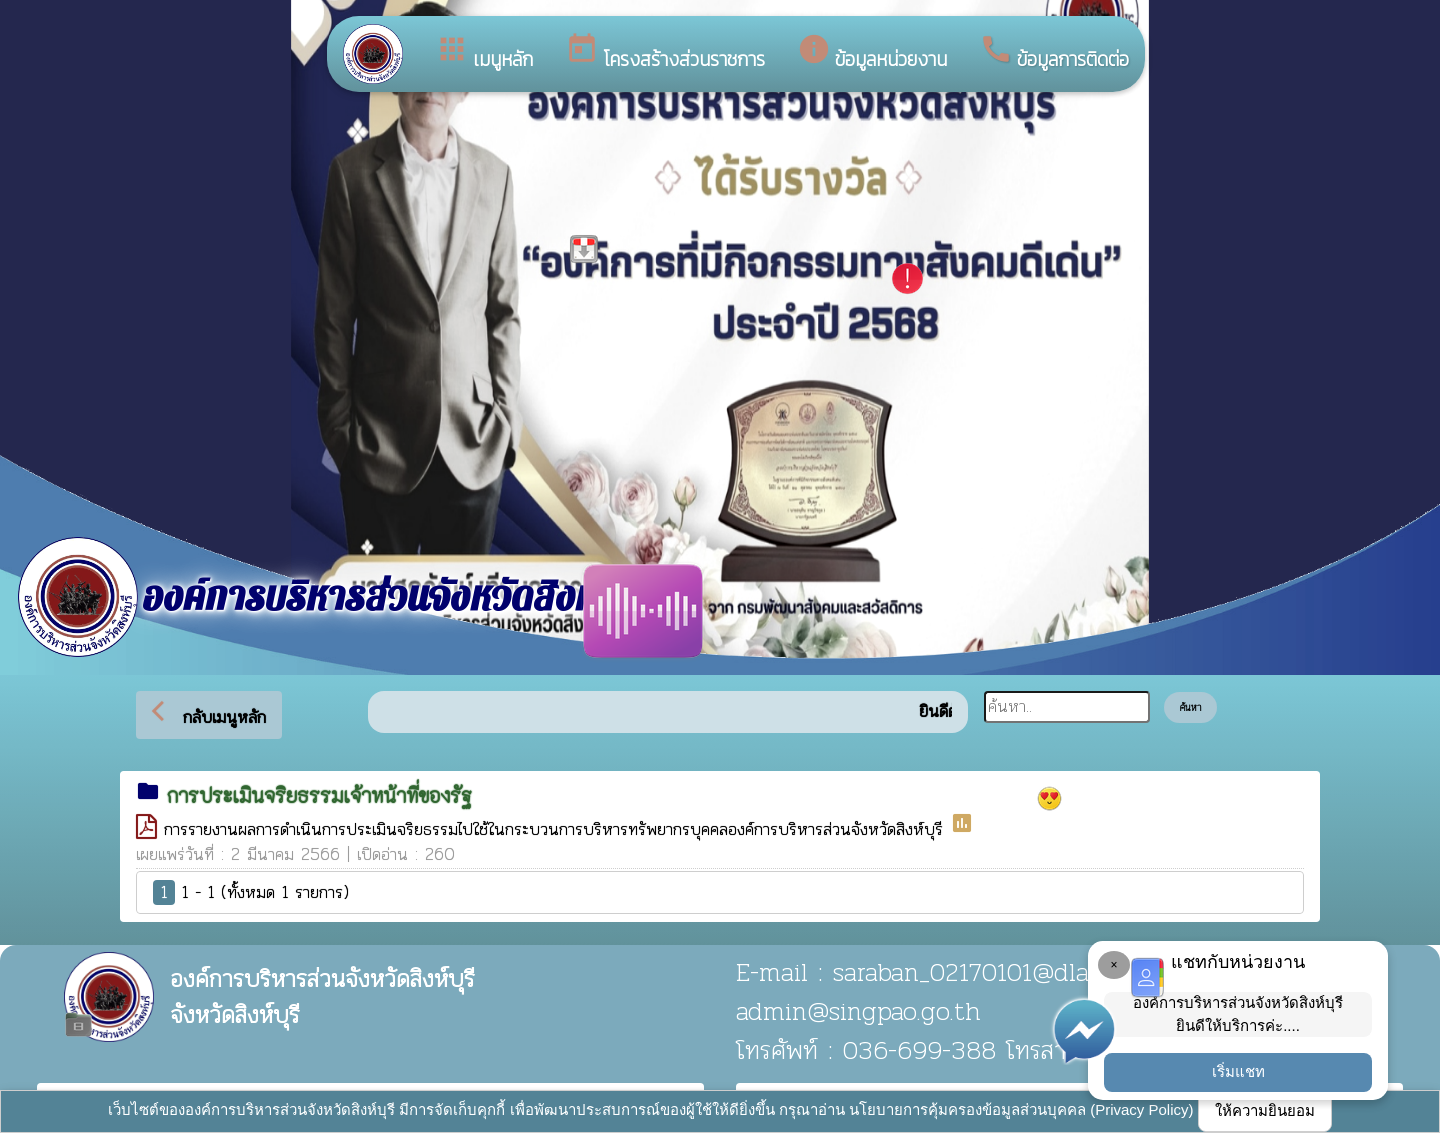 Image resolution: width=1440 pixels, height=1133 pixels. Describe the element at coordinates (907, 278) in the screenshot. I see `indicates a warning or alert requiring attention` at that location.